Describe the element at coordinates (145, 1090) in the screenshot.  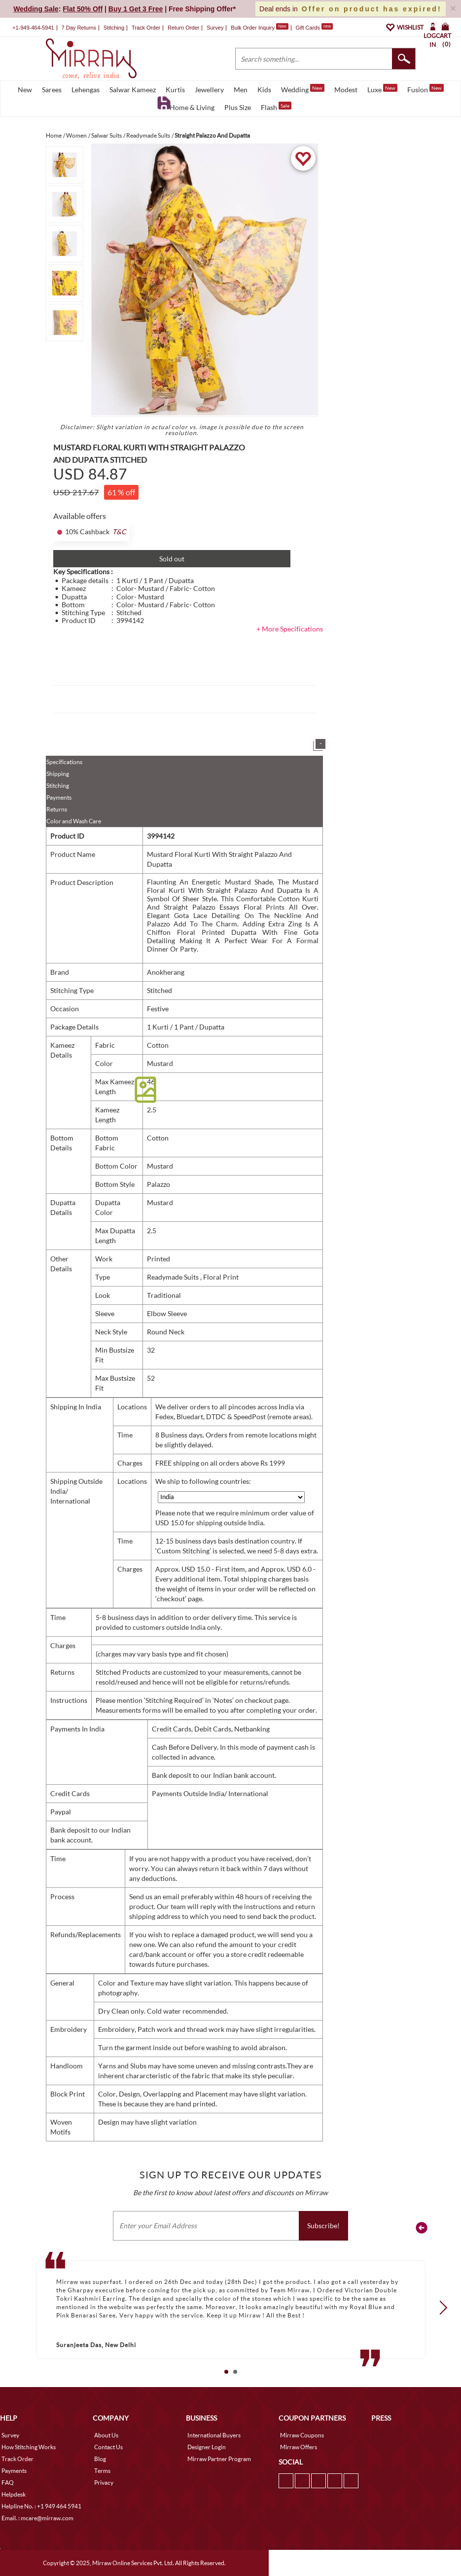
I see `view photo album or image gallery` at that location.